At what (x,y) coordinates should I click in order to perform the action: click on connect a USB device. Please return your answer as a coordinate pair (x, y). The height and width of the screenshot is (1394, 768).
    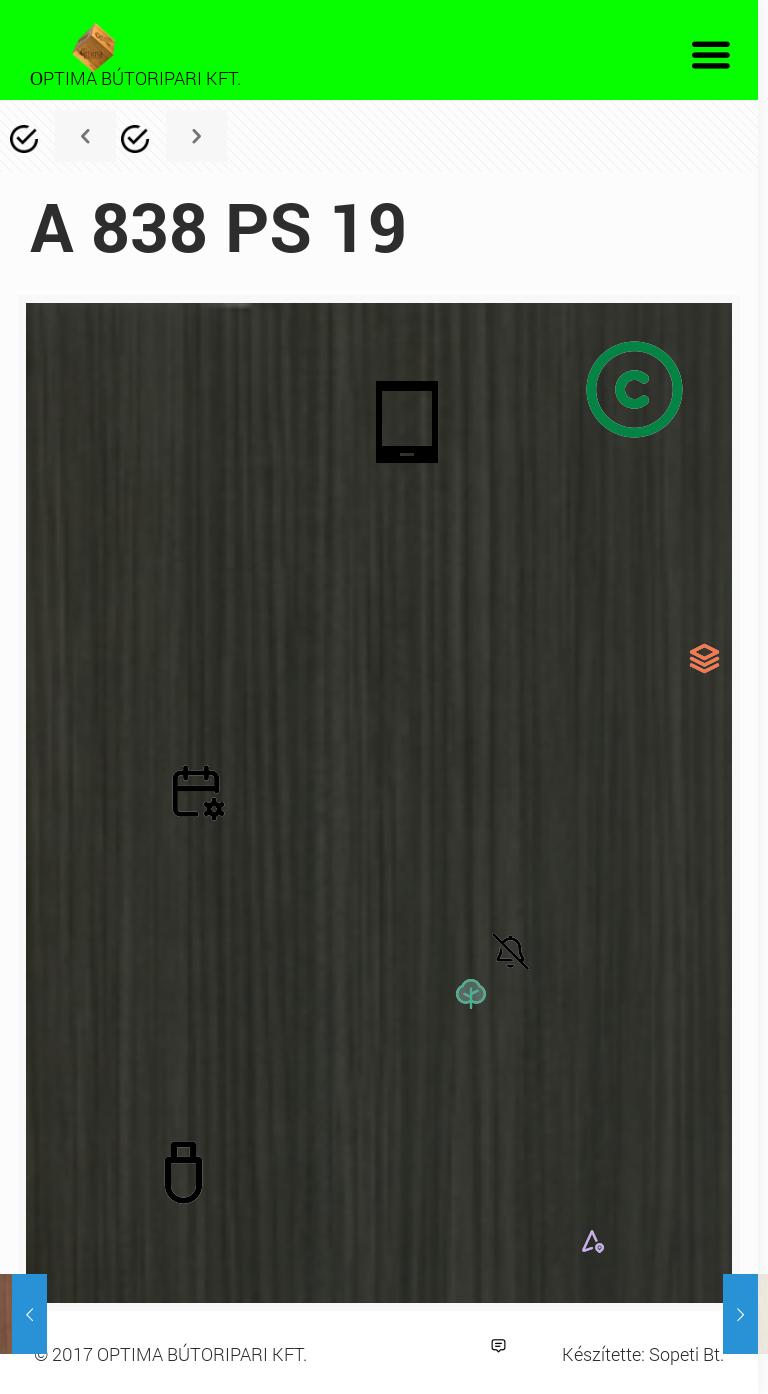
    Looking at the image, I should click on (183, 1172).